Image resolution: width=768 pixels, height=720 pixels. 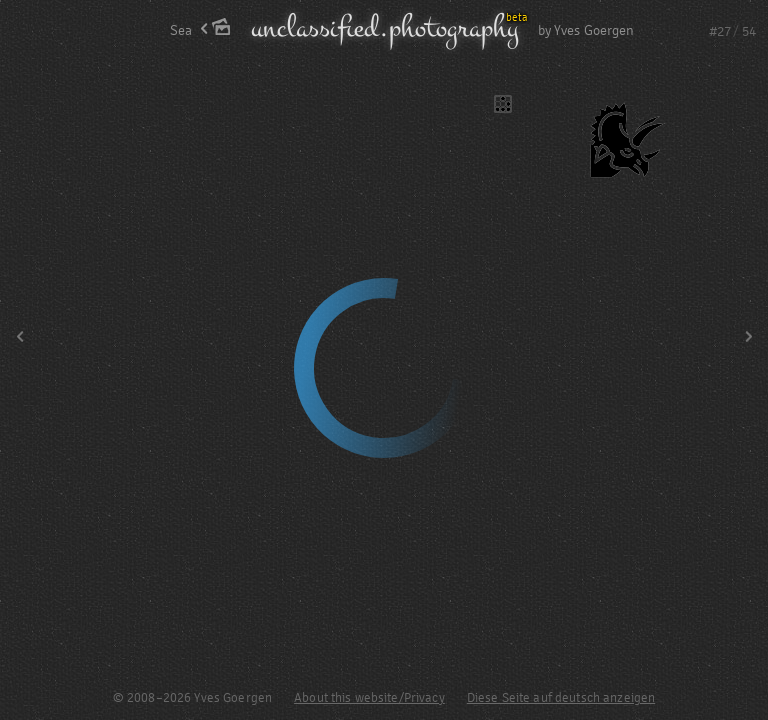 I want to click on conway's game of life glider pattern, so click(x=503, y=104).